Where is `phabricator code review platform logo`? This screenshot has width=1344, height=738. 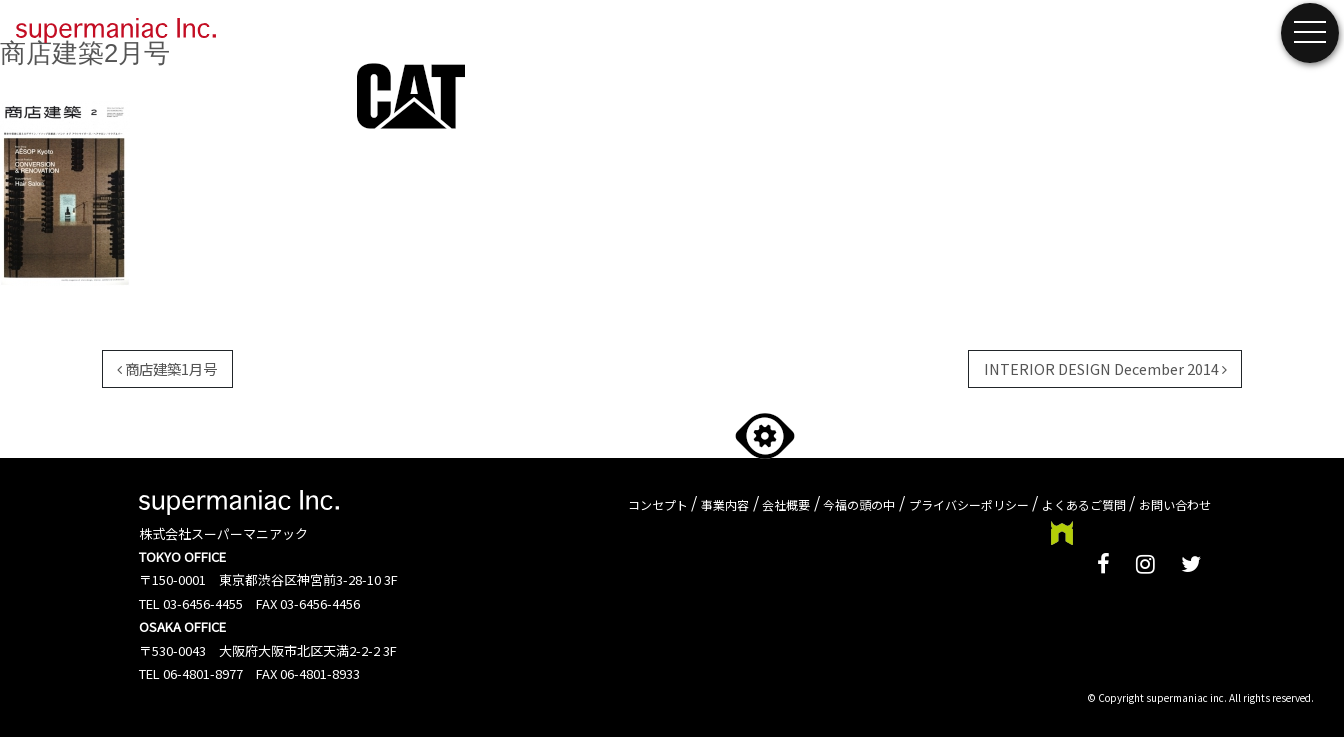
phabricator code review platform logo is located at coordinates (765, 436).